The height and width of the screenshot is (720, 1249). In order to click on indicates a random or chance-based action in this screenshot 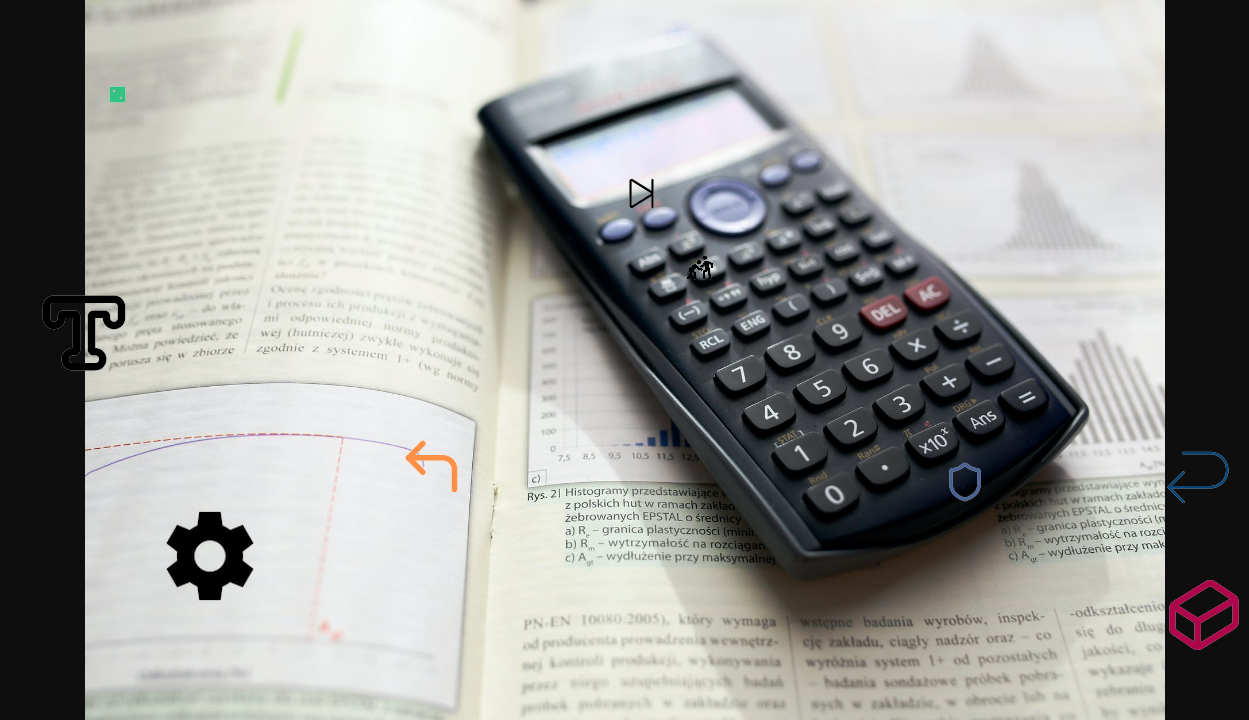, I will do `click(117, 94)`.